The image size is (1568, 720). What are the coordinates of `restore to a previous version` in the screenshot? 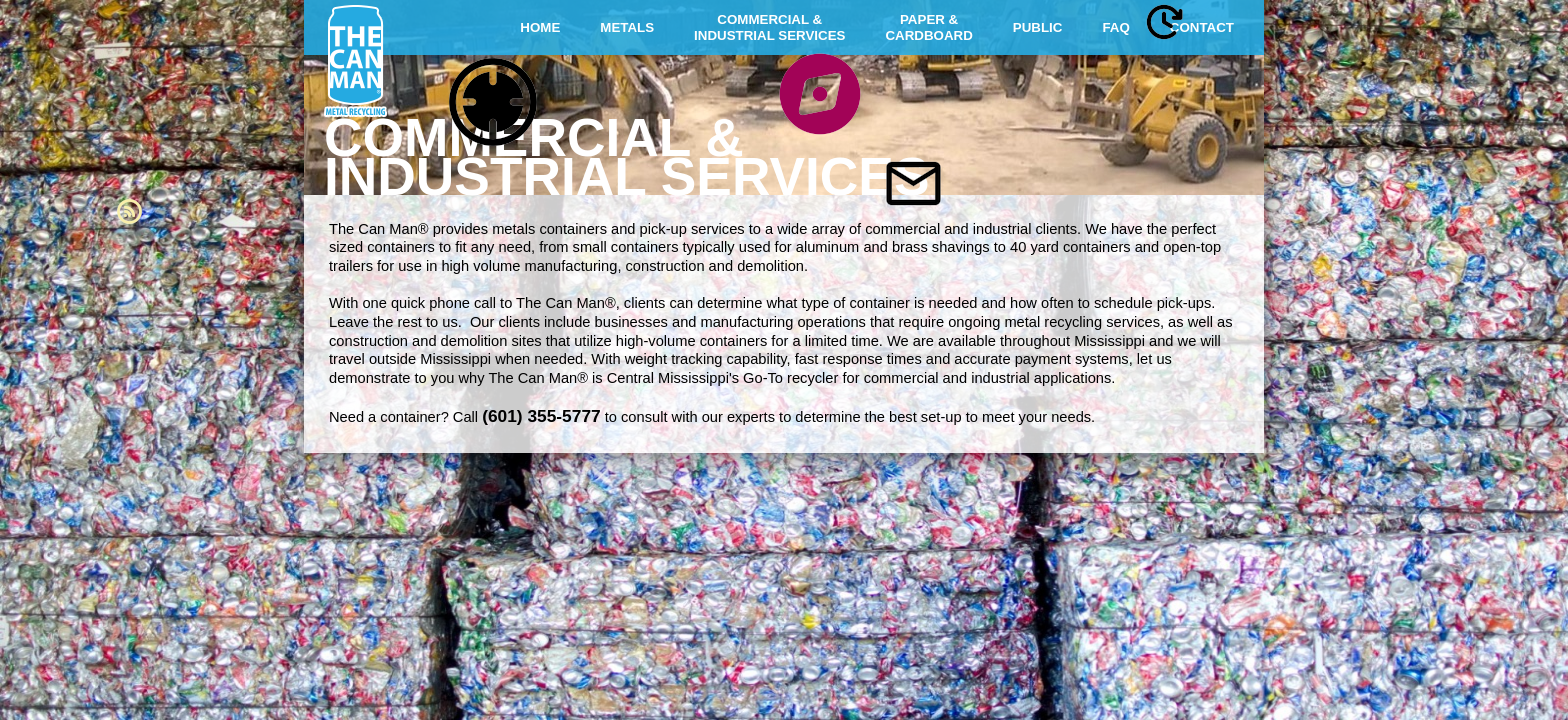 It's located at (1164, 22).